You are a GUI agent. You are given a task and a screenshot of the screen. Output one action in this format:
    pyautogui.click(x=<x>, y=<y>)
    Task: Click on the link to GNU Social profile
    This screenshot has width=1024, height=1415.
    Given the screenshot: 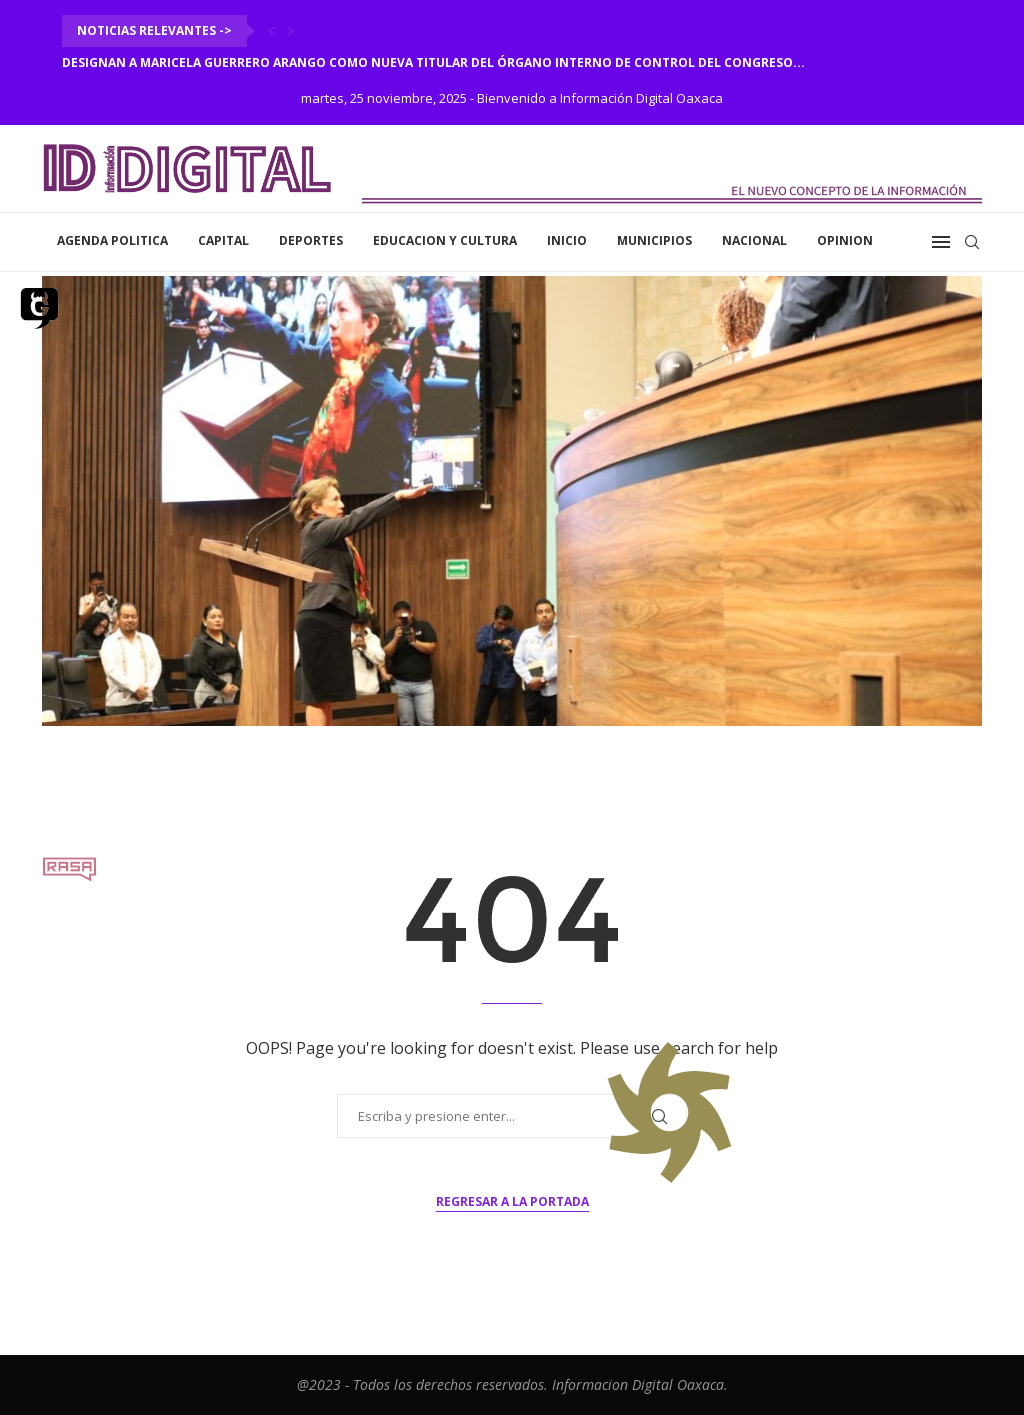 What is the action you would take?
    pyautogui.click(x=39, y=308)
    